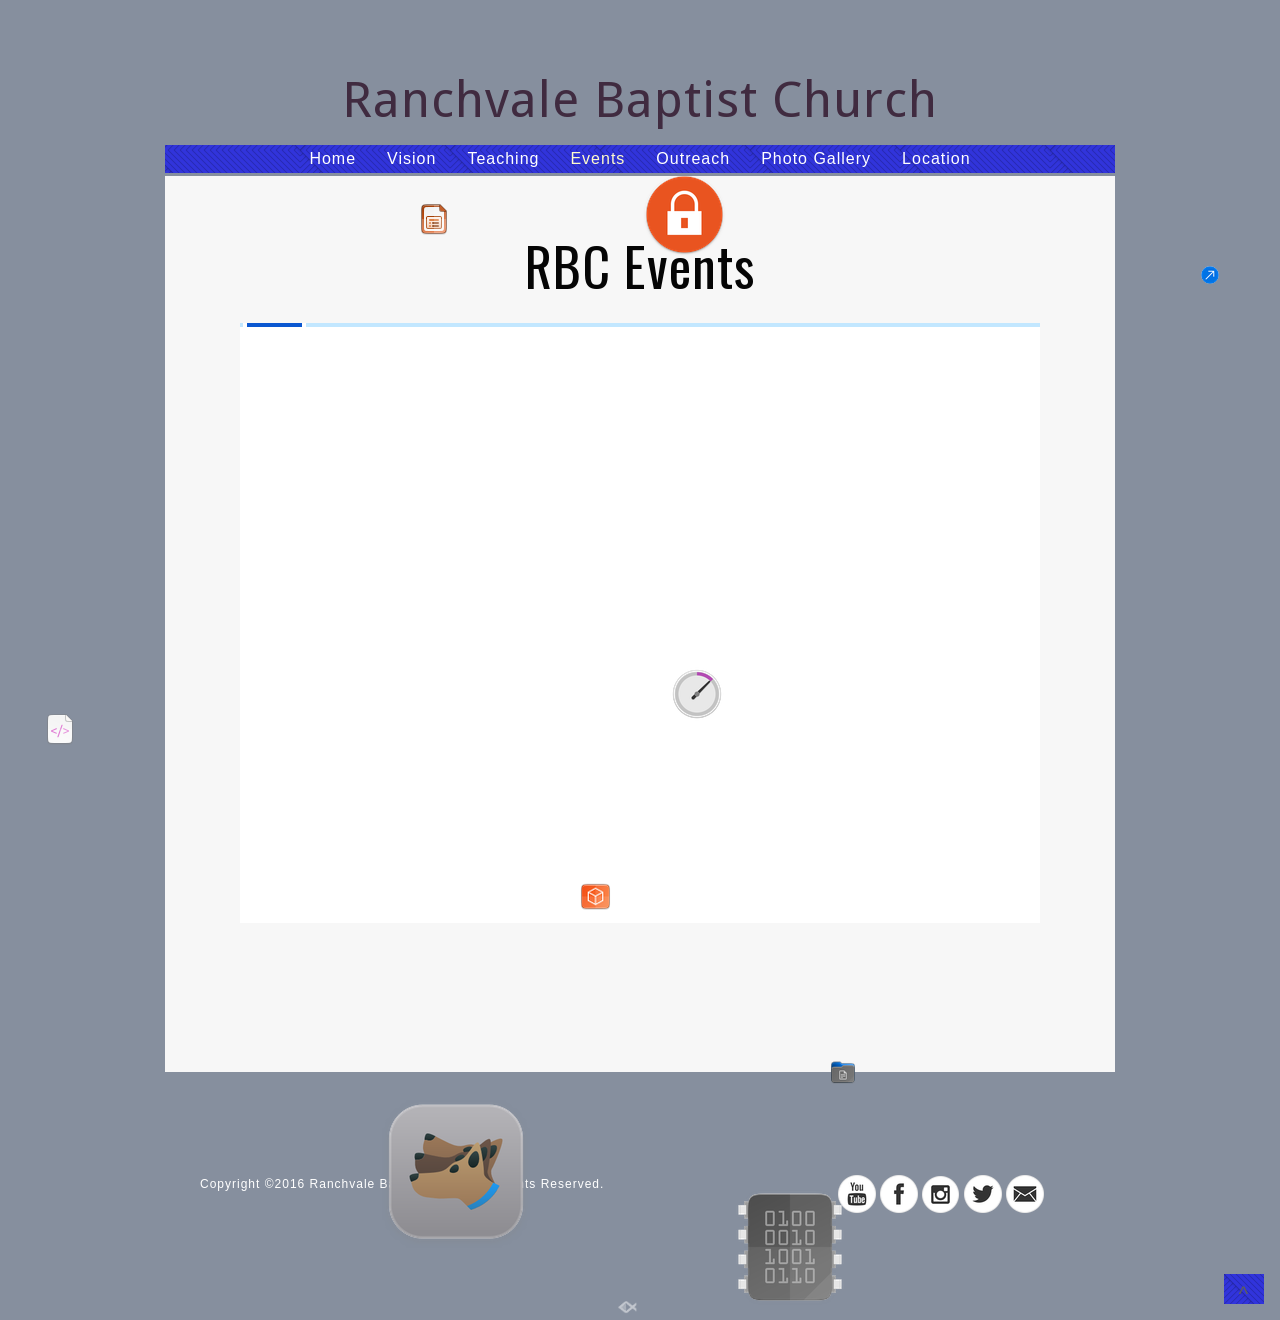 The width and height of the screenshot is (1280, 1320). I want to click on lock screen brightness at current level, so click(684, 214).